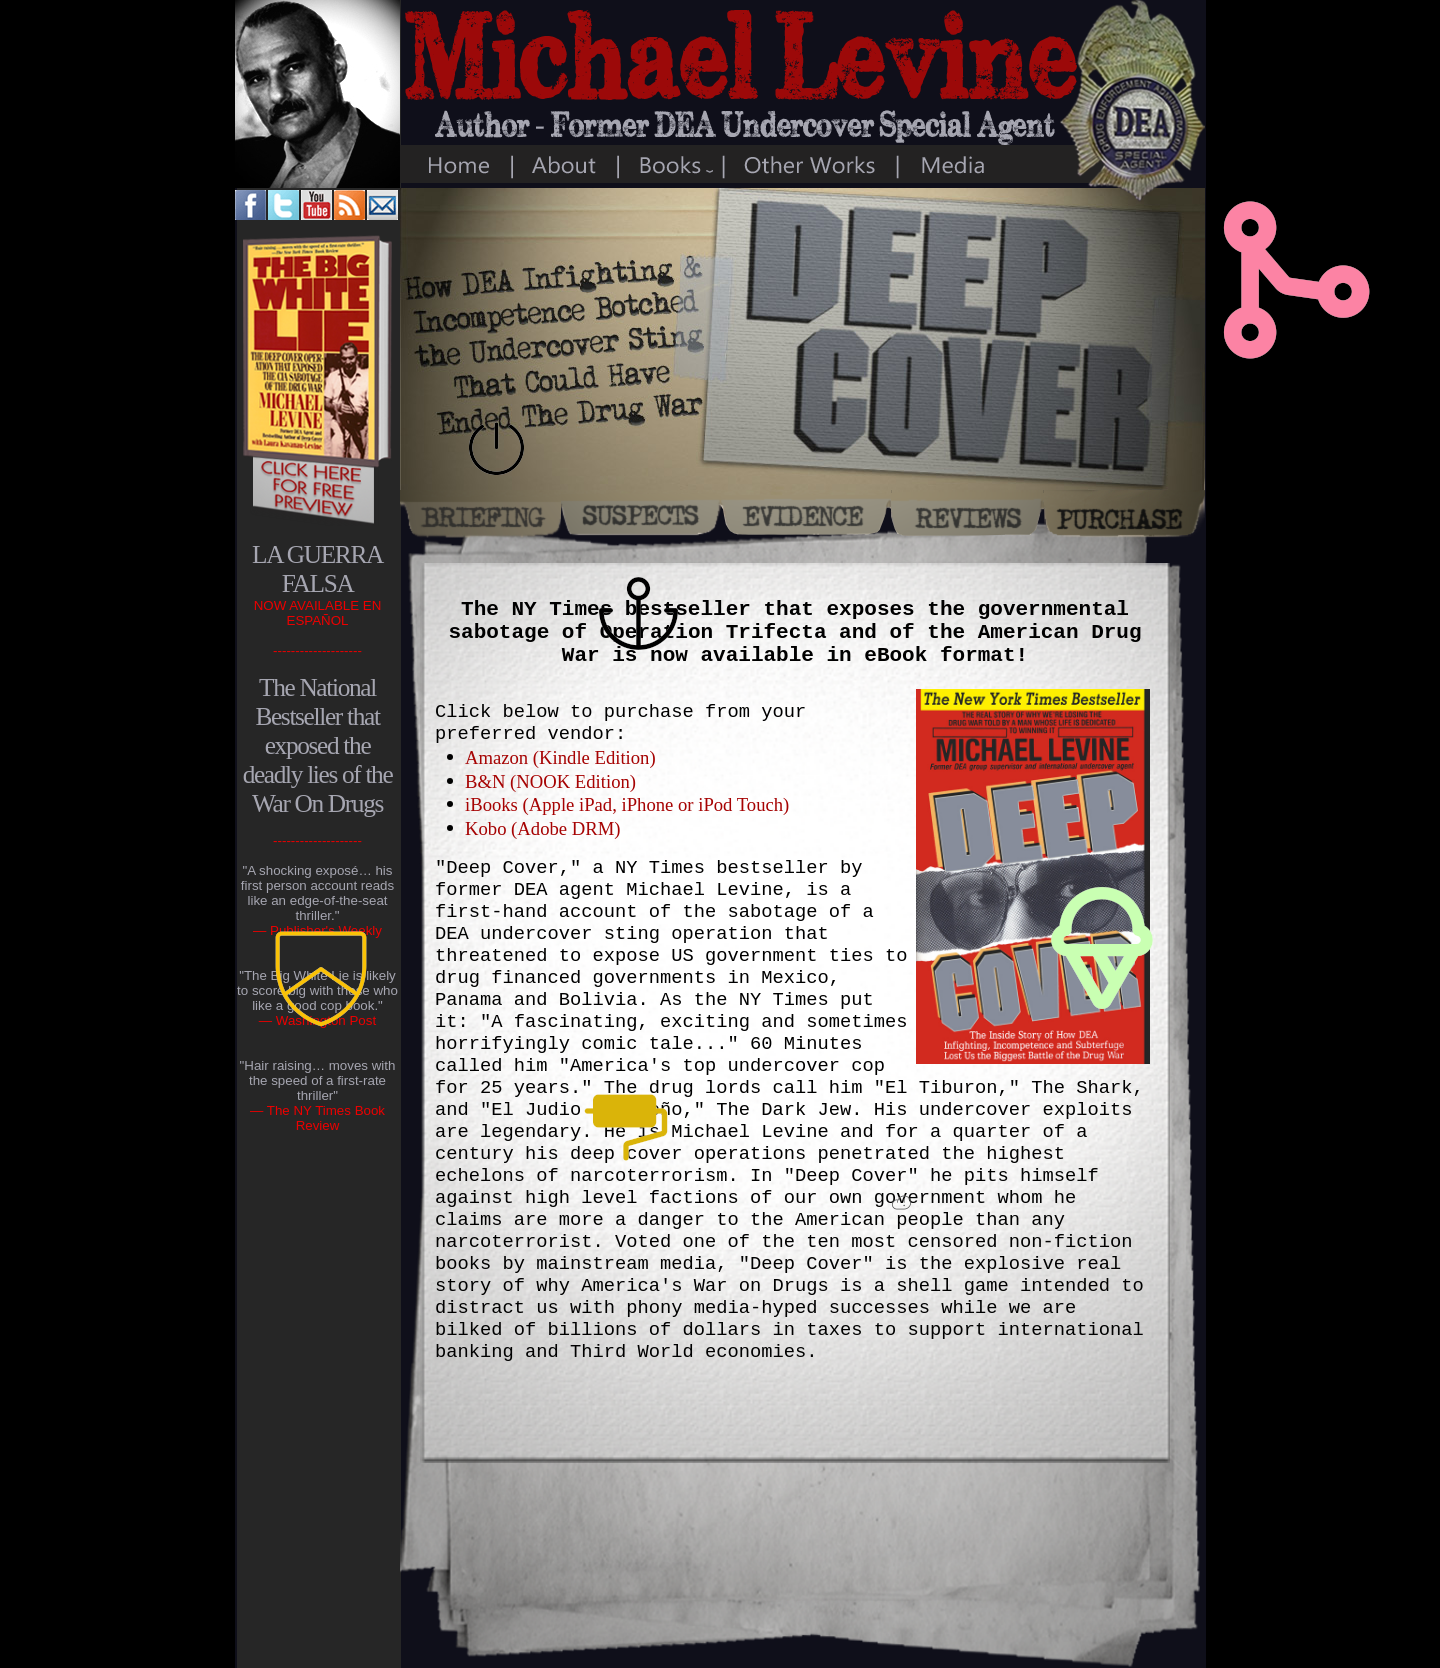 The image size is (1440, 1668). Describe the element at coordinates (496, 447) in the screenshot. I see `turn off or shut down the device` at that location.